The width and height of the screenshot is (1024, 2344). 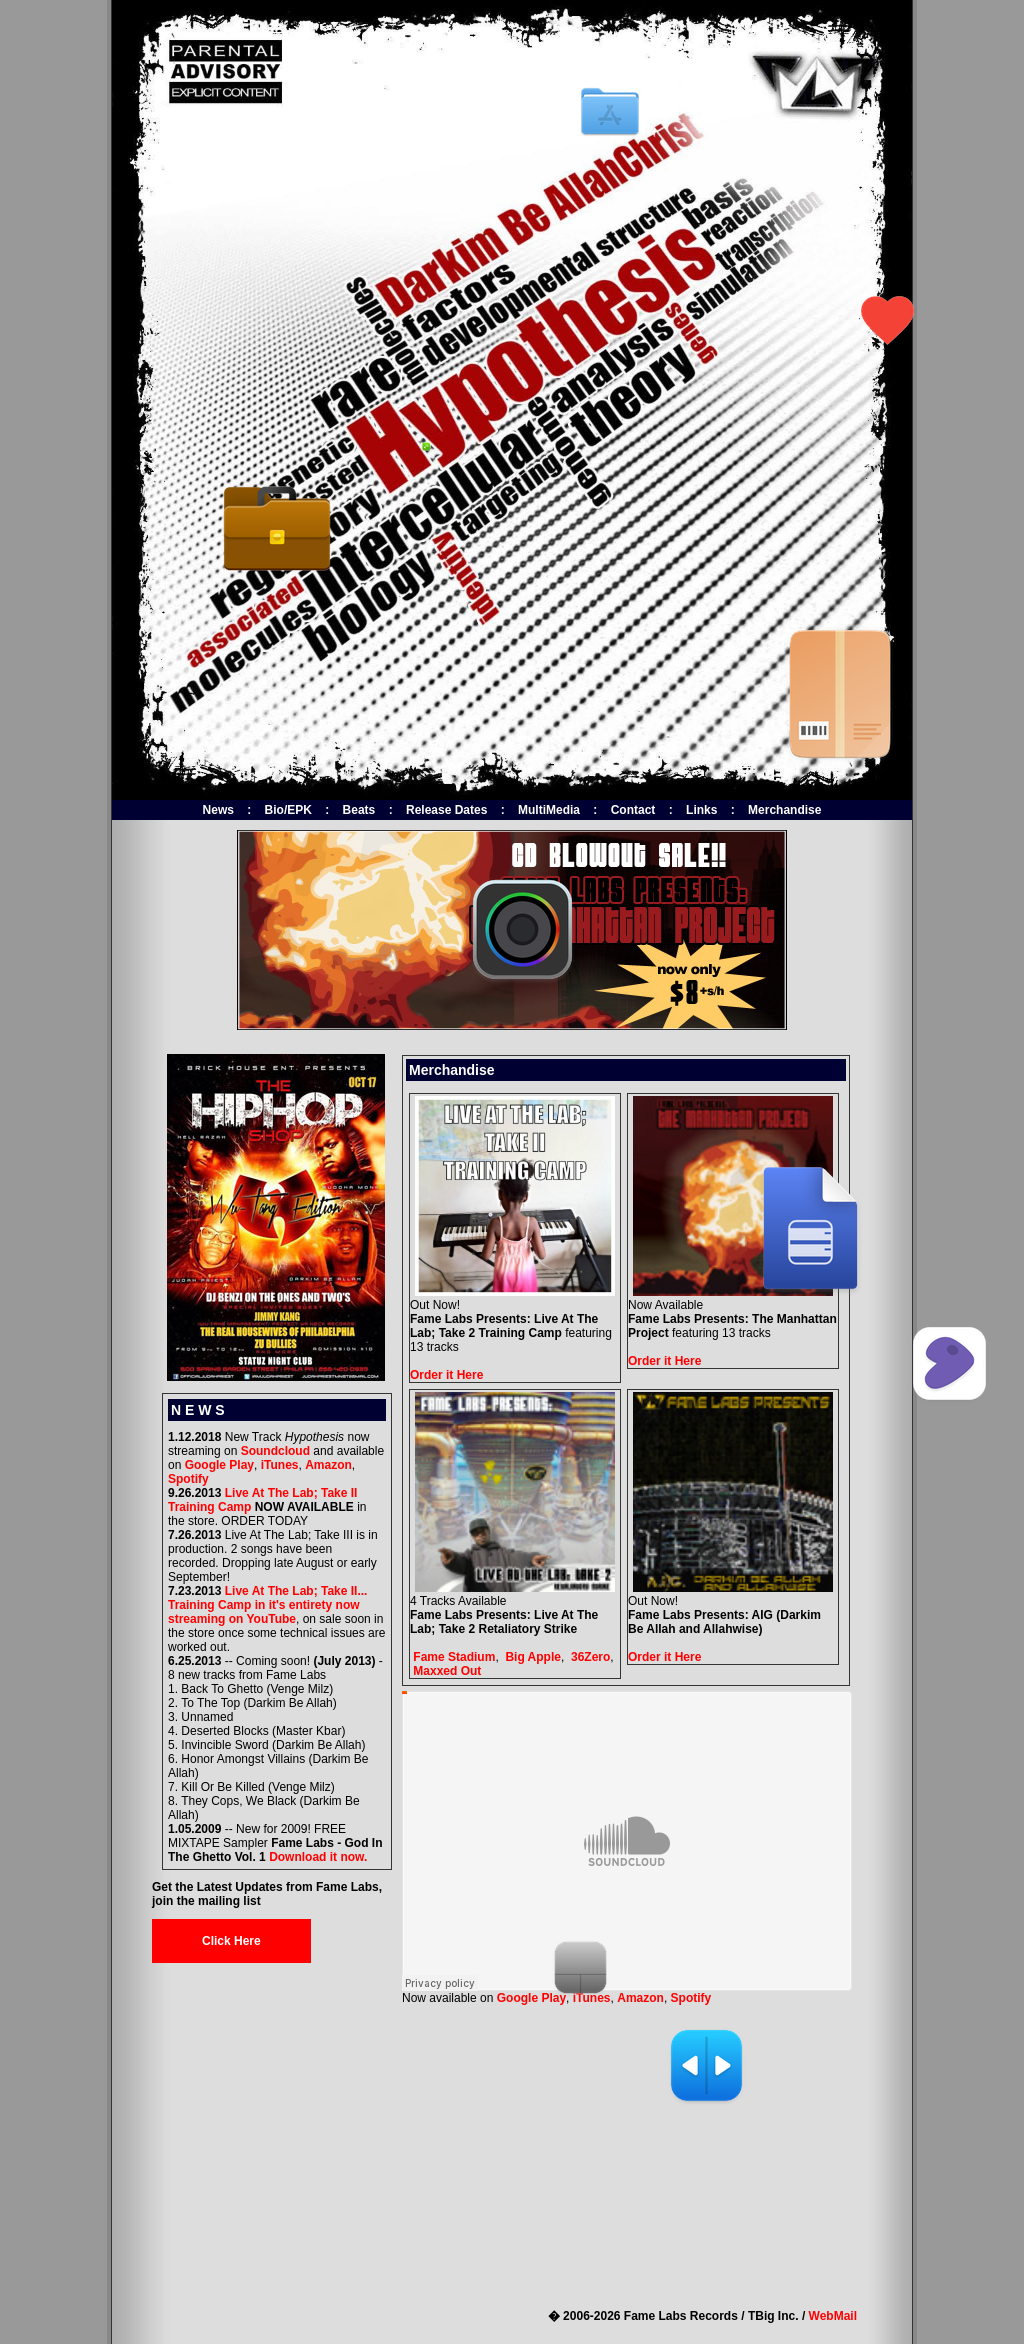 What do you see at coordinates (372, 374) in the screenshot?
I see `open text-to-speech settings` at bounding box center [372, 374].